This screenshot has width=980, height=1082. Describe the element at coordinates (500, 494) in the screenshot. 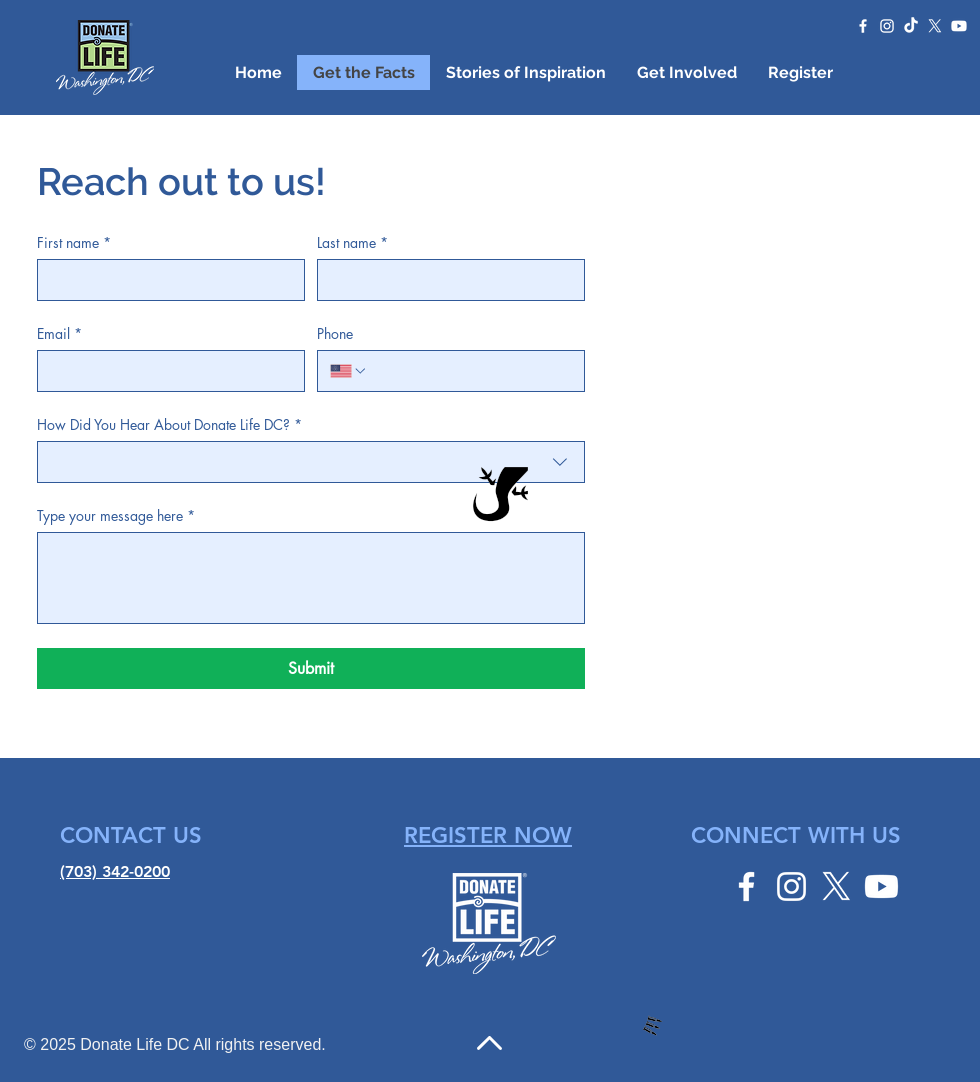

I see `reptile or lizard category in a creature encyclopedia app` at that location.